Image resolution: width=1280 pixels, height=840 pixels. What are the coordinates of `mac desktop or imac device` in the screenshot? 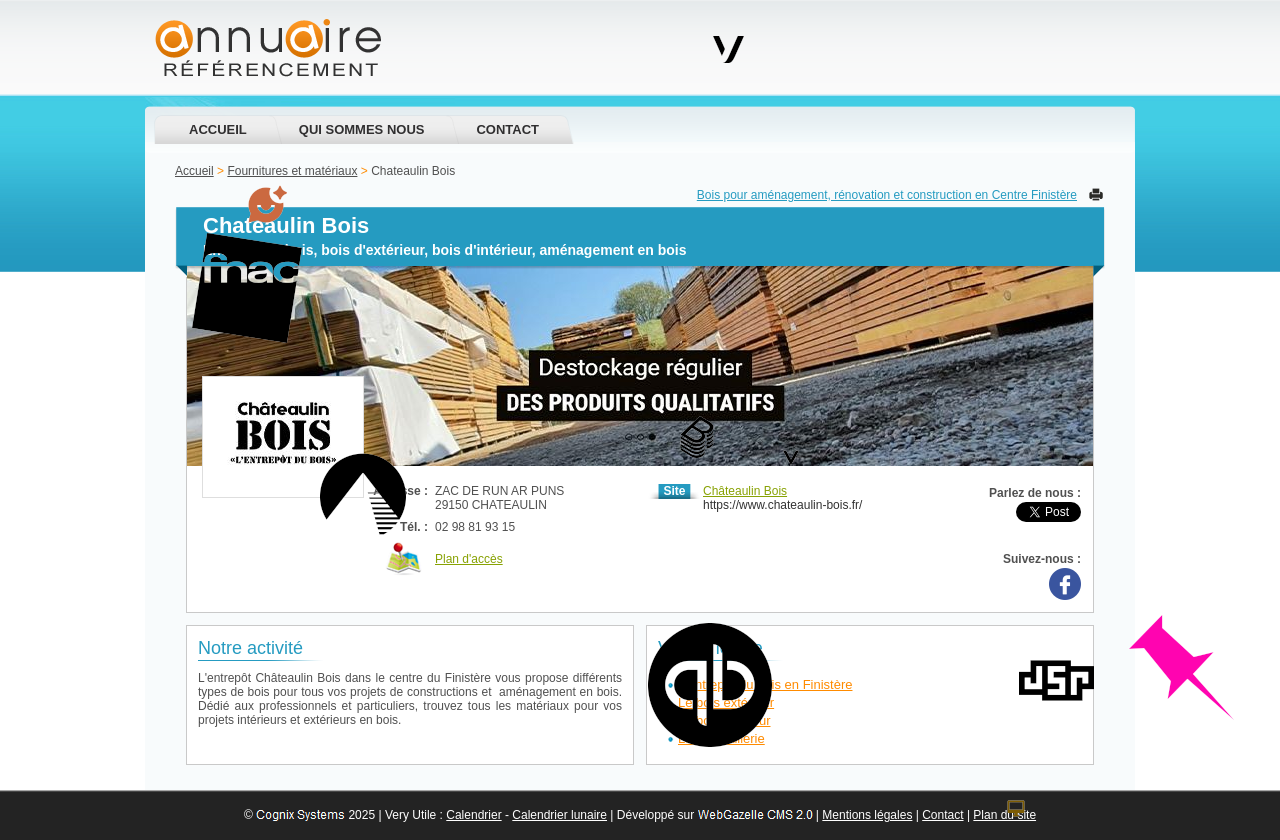 It's located at (1016, 808).